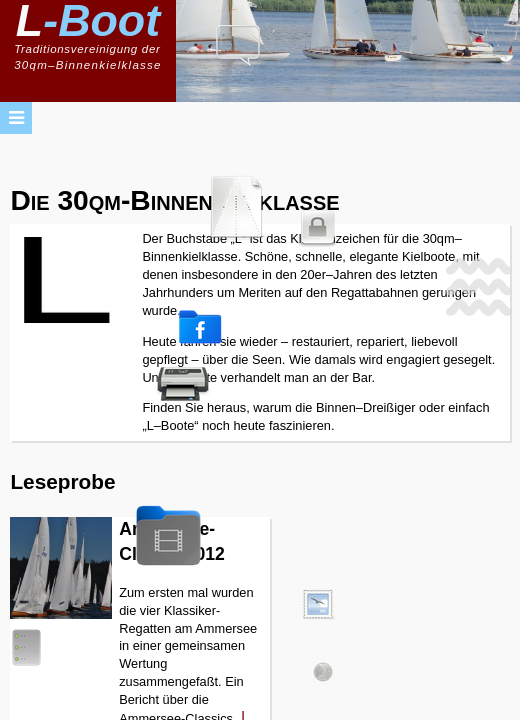  Describe the element at coordinates (26, 647) in the screenshot. I see `access network server settings` at that location.